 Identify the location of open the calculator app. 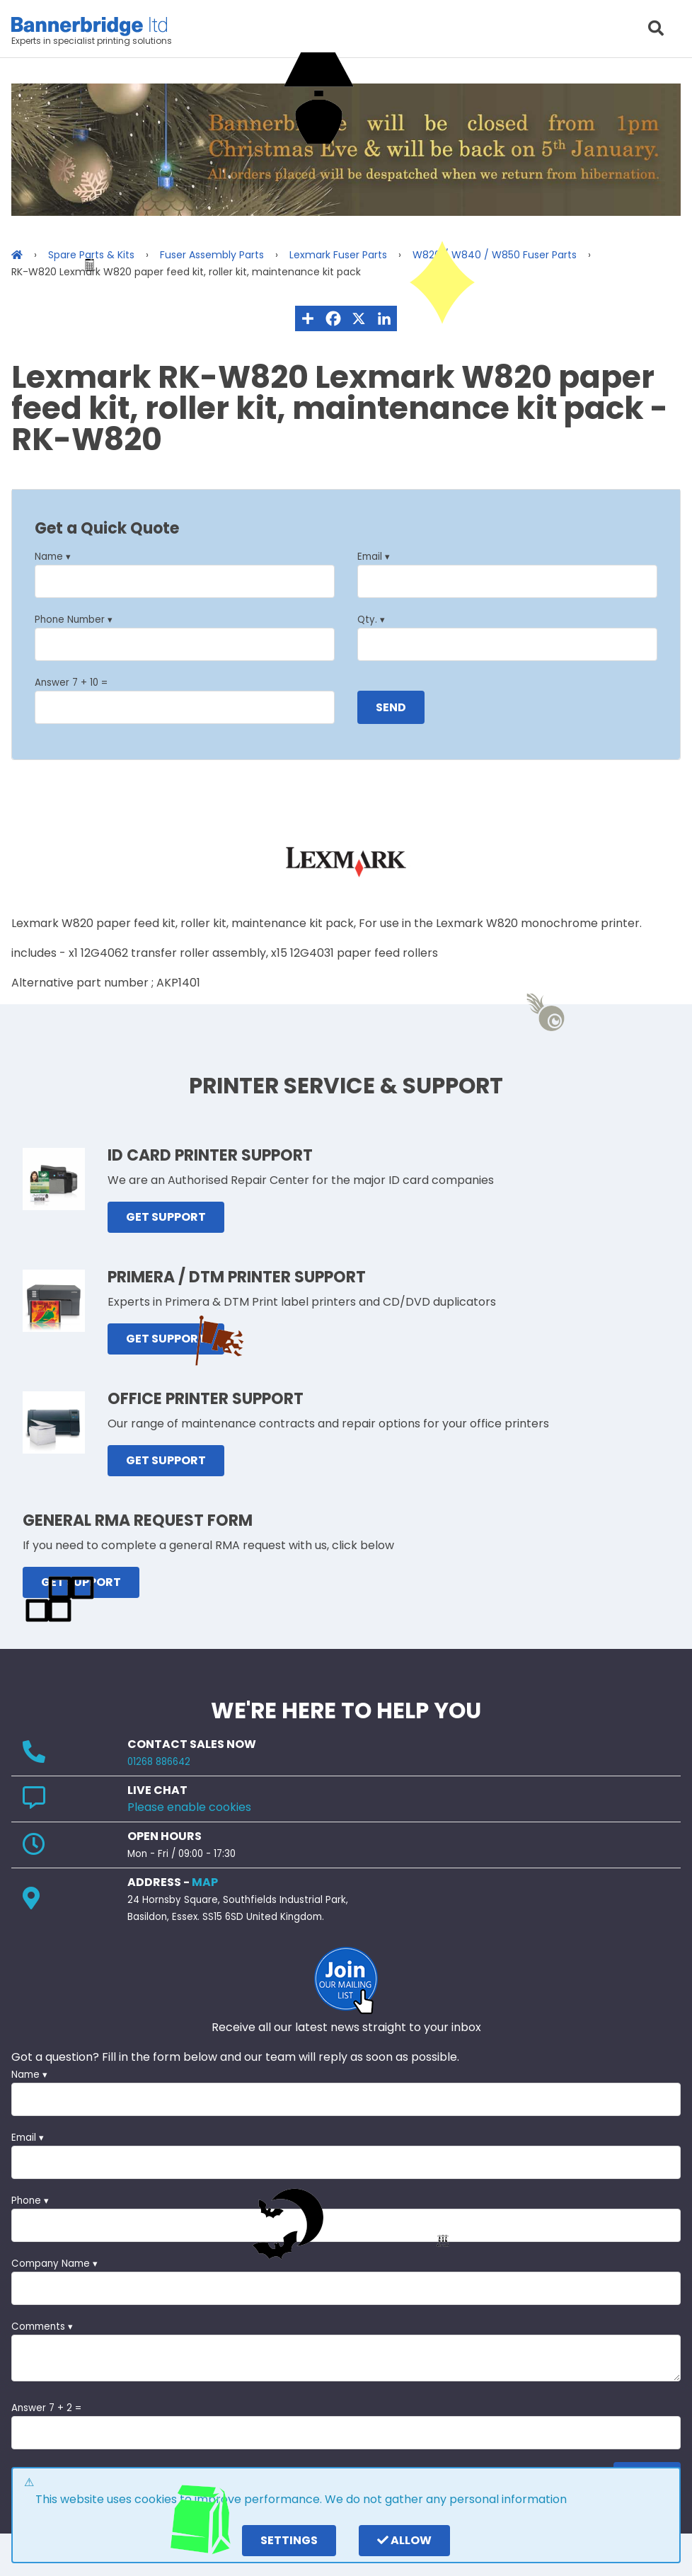
(89, 265).